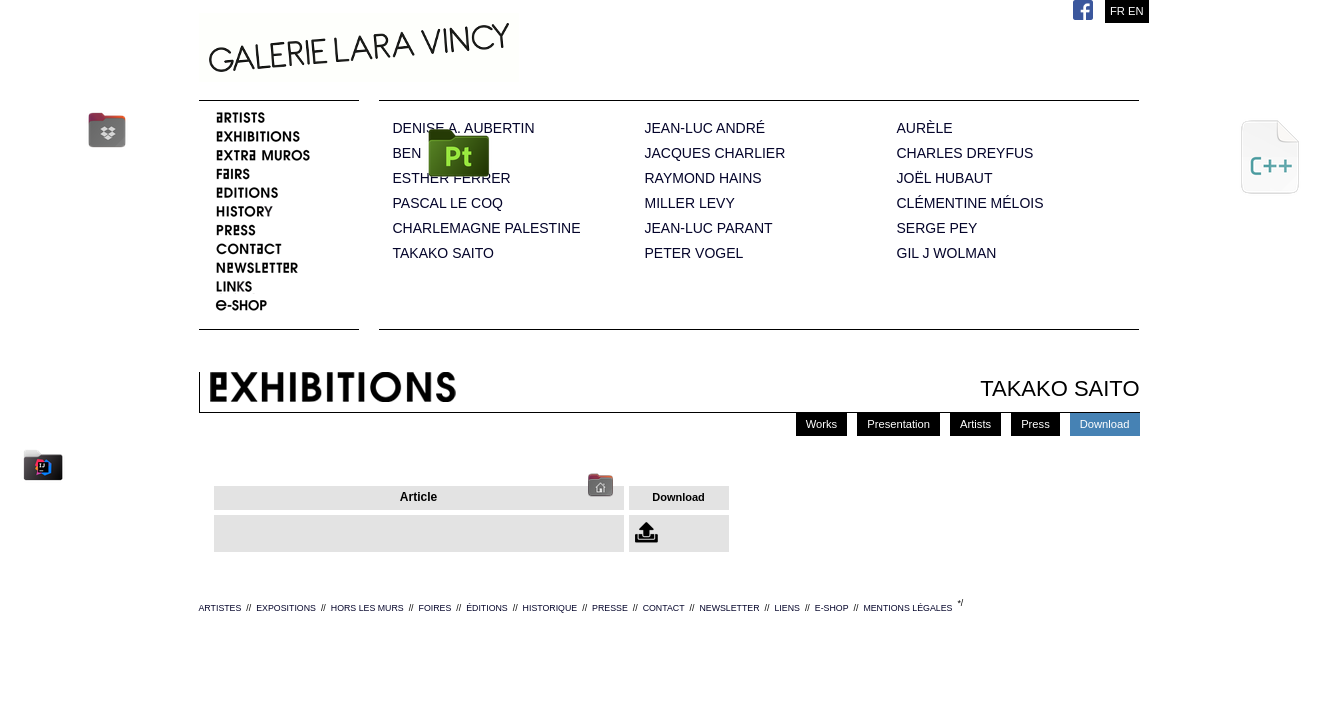  Describe the element at coordinates (43, 466) in the screenshot. I see `open folder containing IntelliJ IDEA projects` at that location.